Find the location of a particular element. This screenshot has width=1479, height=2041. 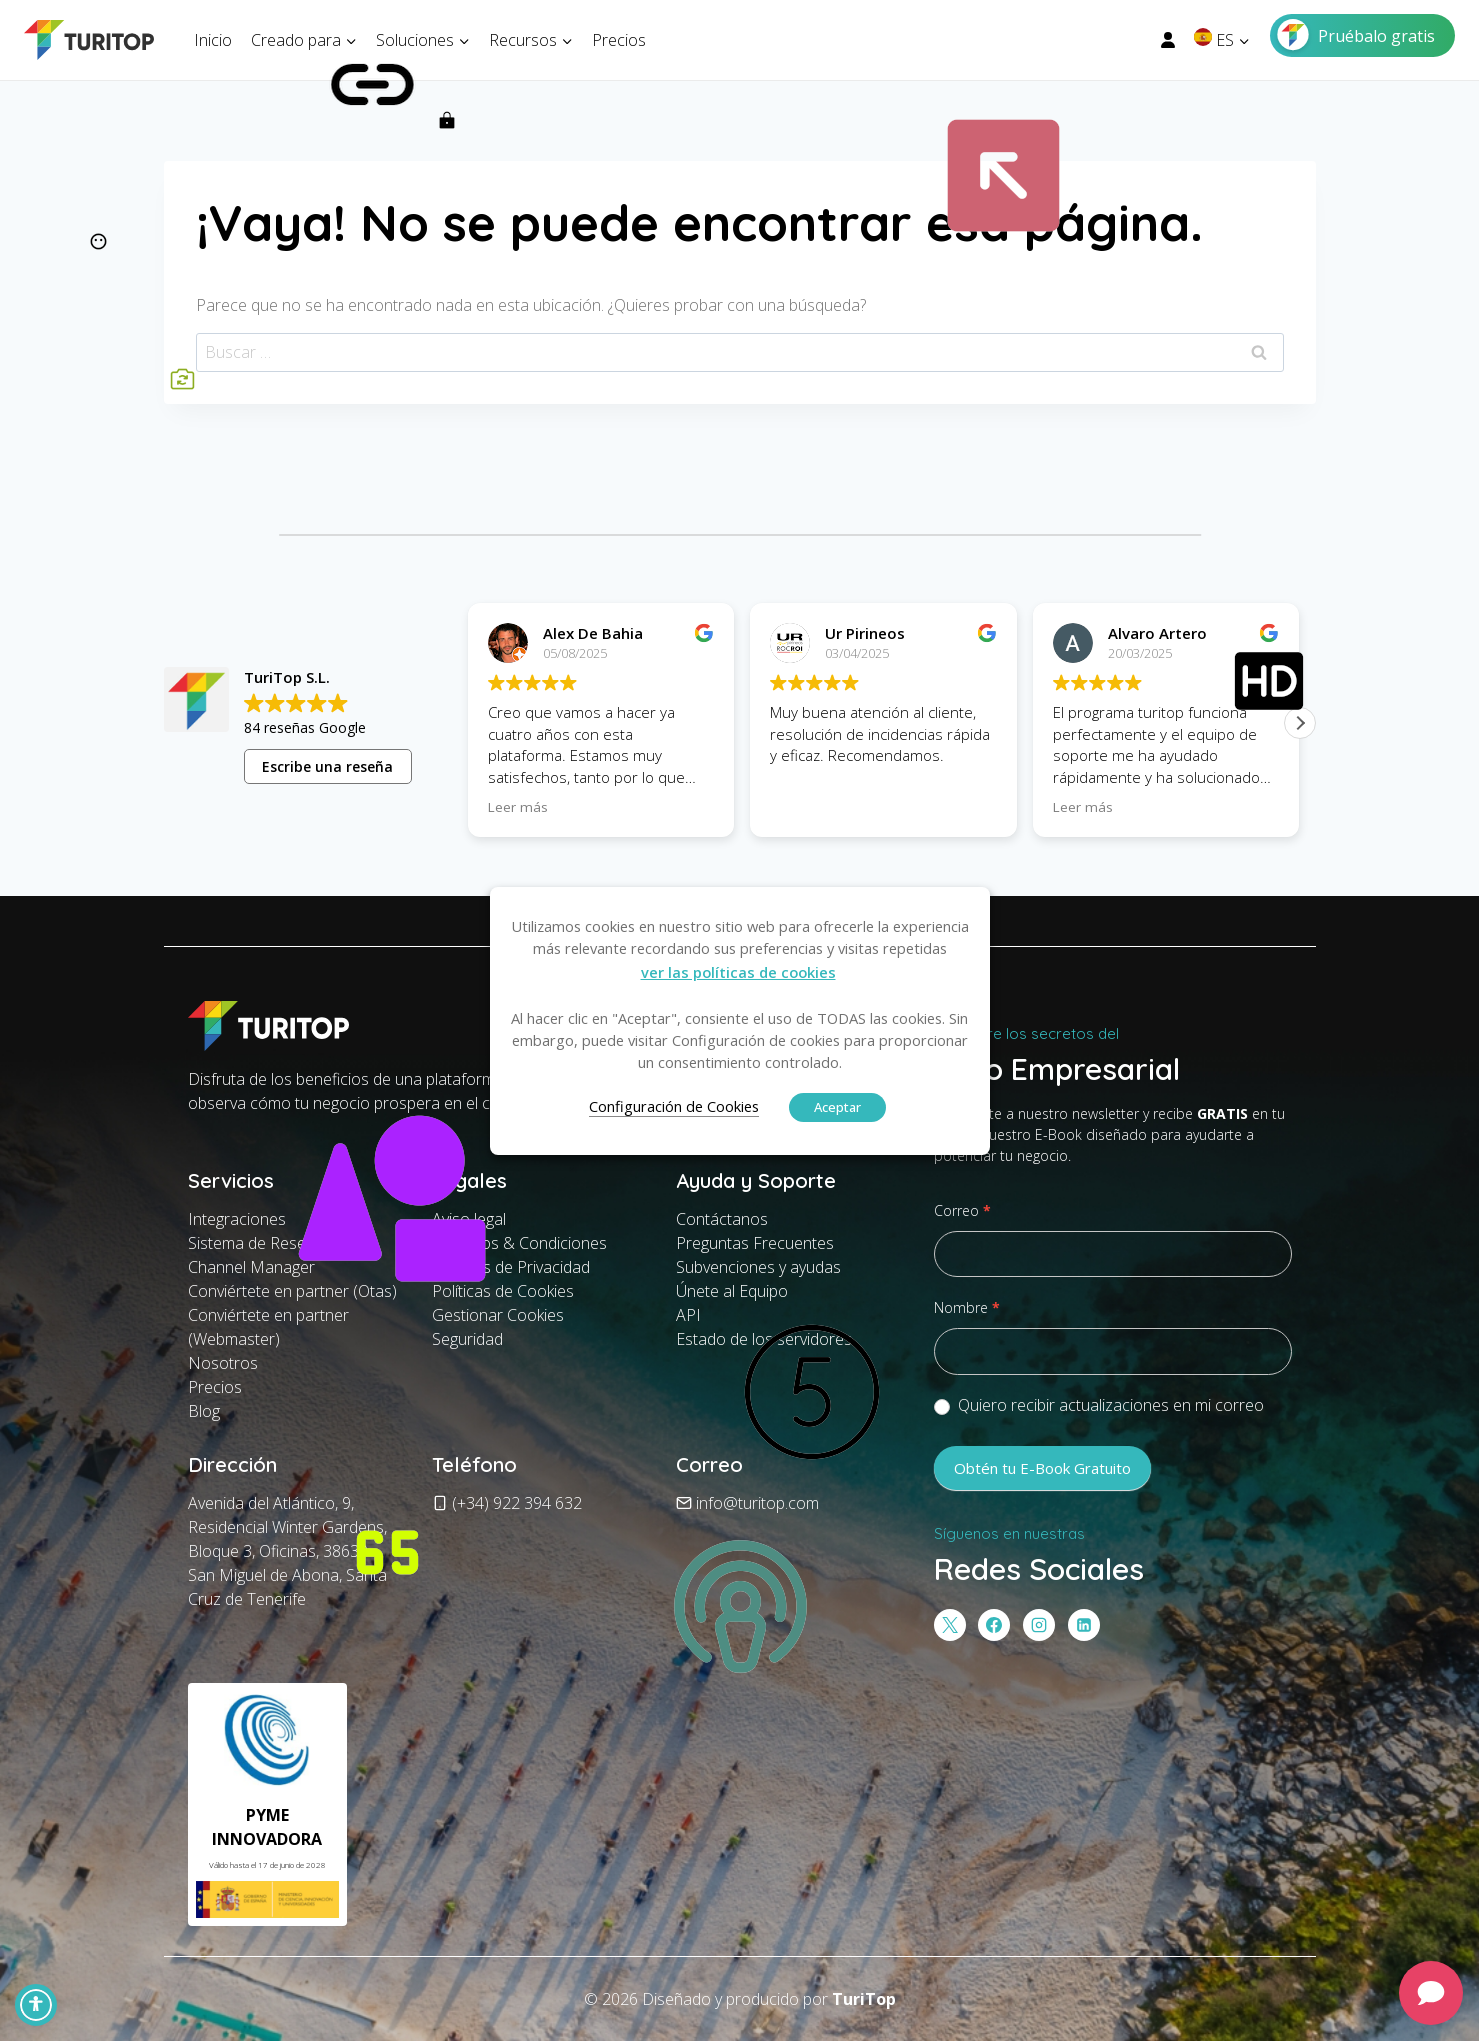

open apple podcasts is located at coordinates (740, 1606).